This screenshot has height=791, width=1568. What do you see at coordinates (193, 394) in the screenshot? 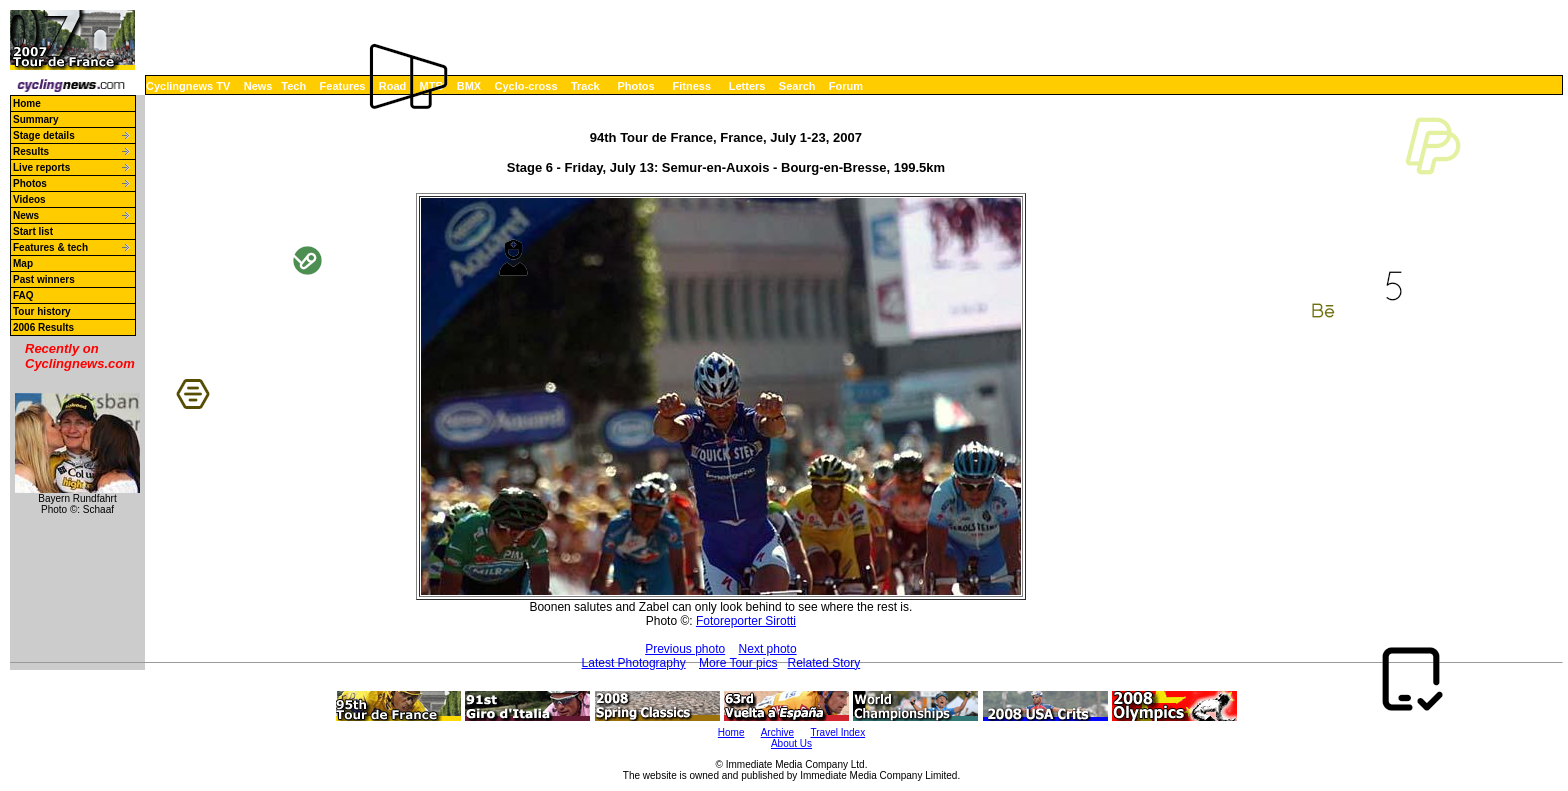
I see `open the Bumble dating app` at bounding box center [193, 394].